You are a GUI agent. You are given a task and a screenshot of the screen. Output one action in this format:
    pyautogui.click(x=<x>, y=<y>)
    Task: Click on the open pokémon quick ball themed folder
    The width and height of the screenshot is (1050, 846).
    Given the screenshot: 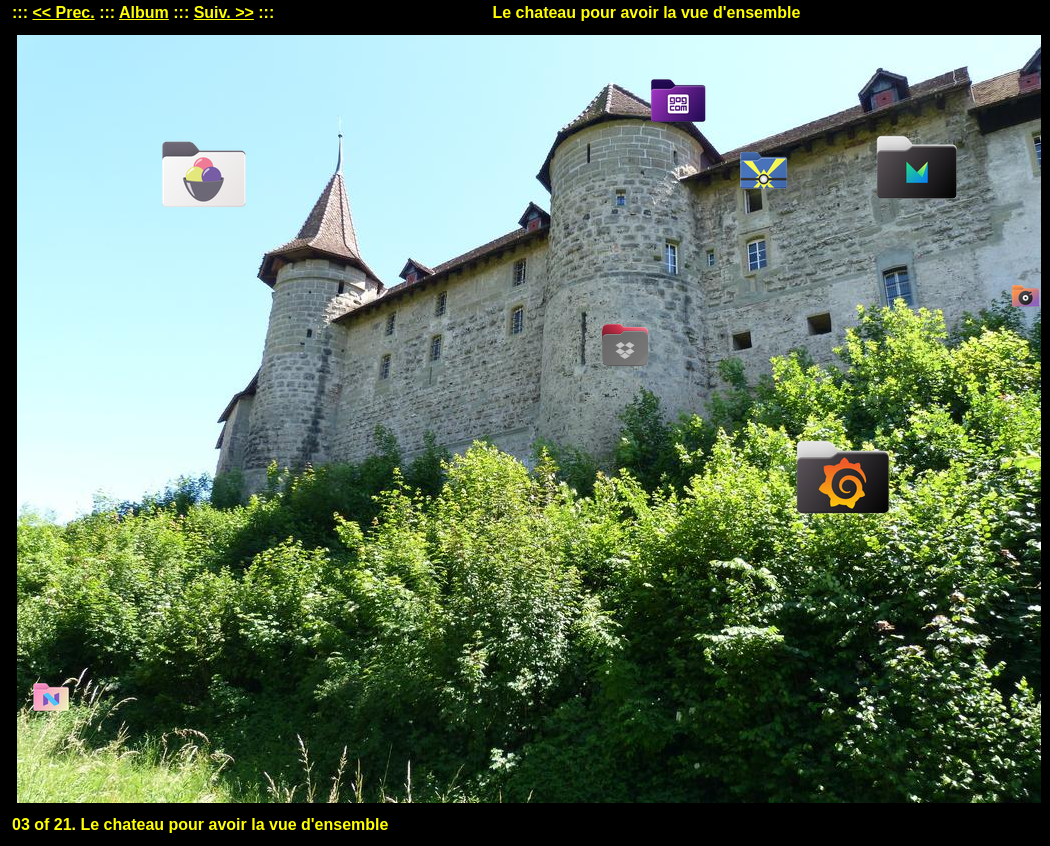 What is the action you would take?
    pyautogui.click(x=763, y=171)
    